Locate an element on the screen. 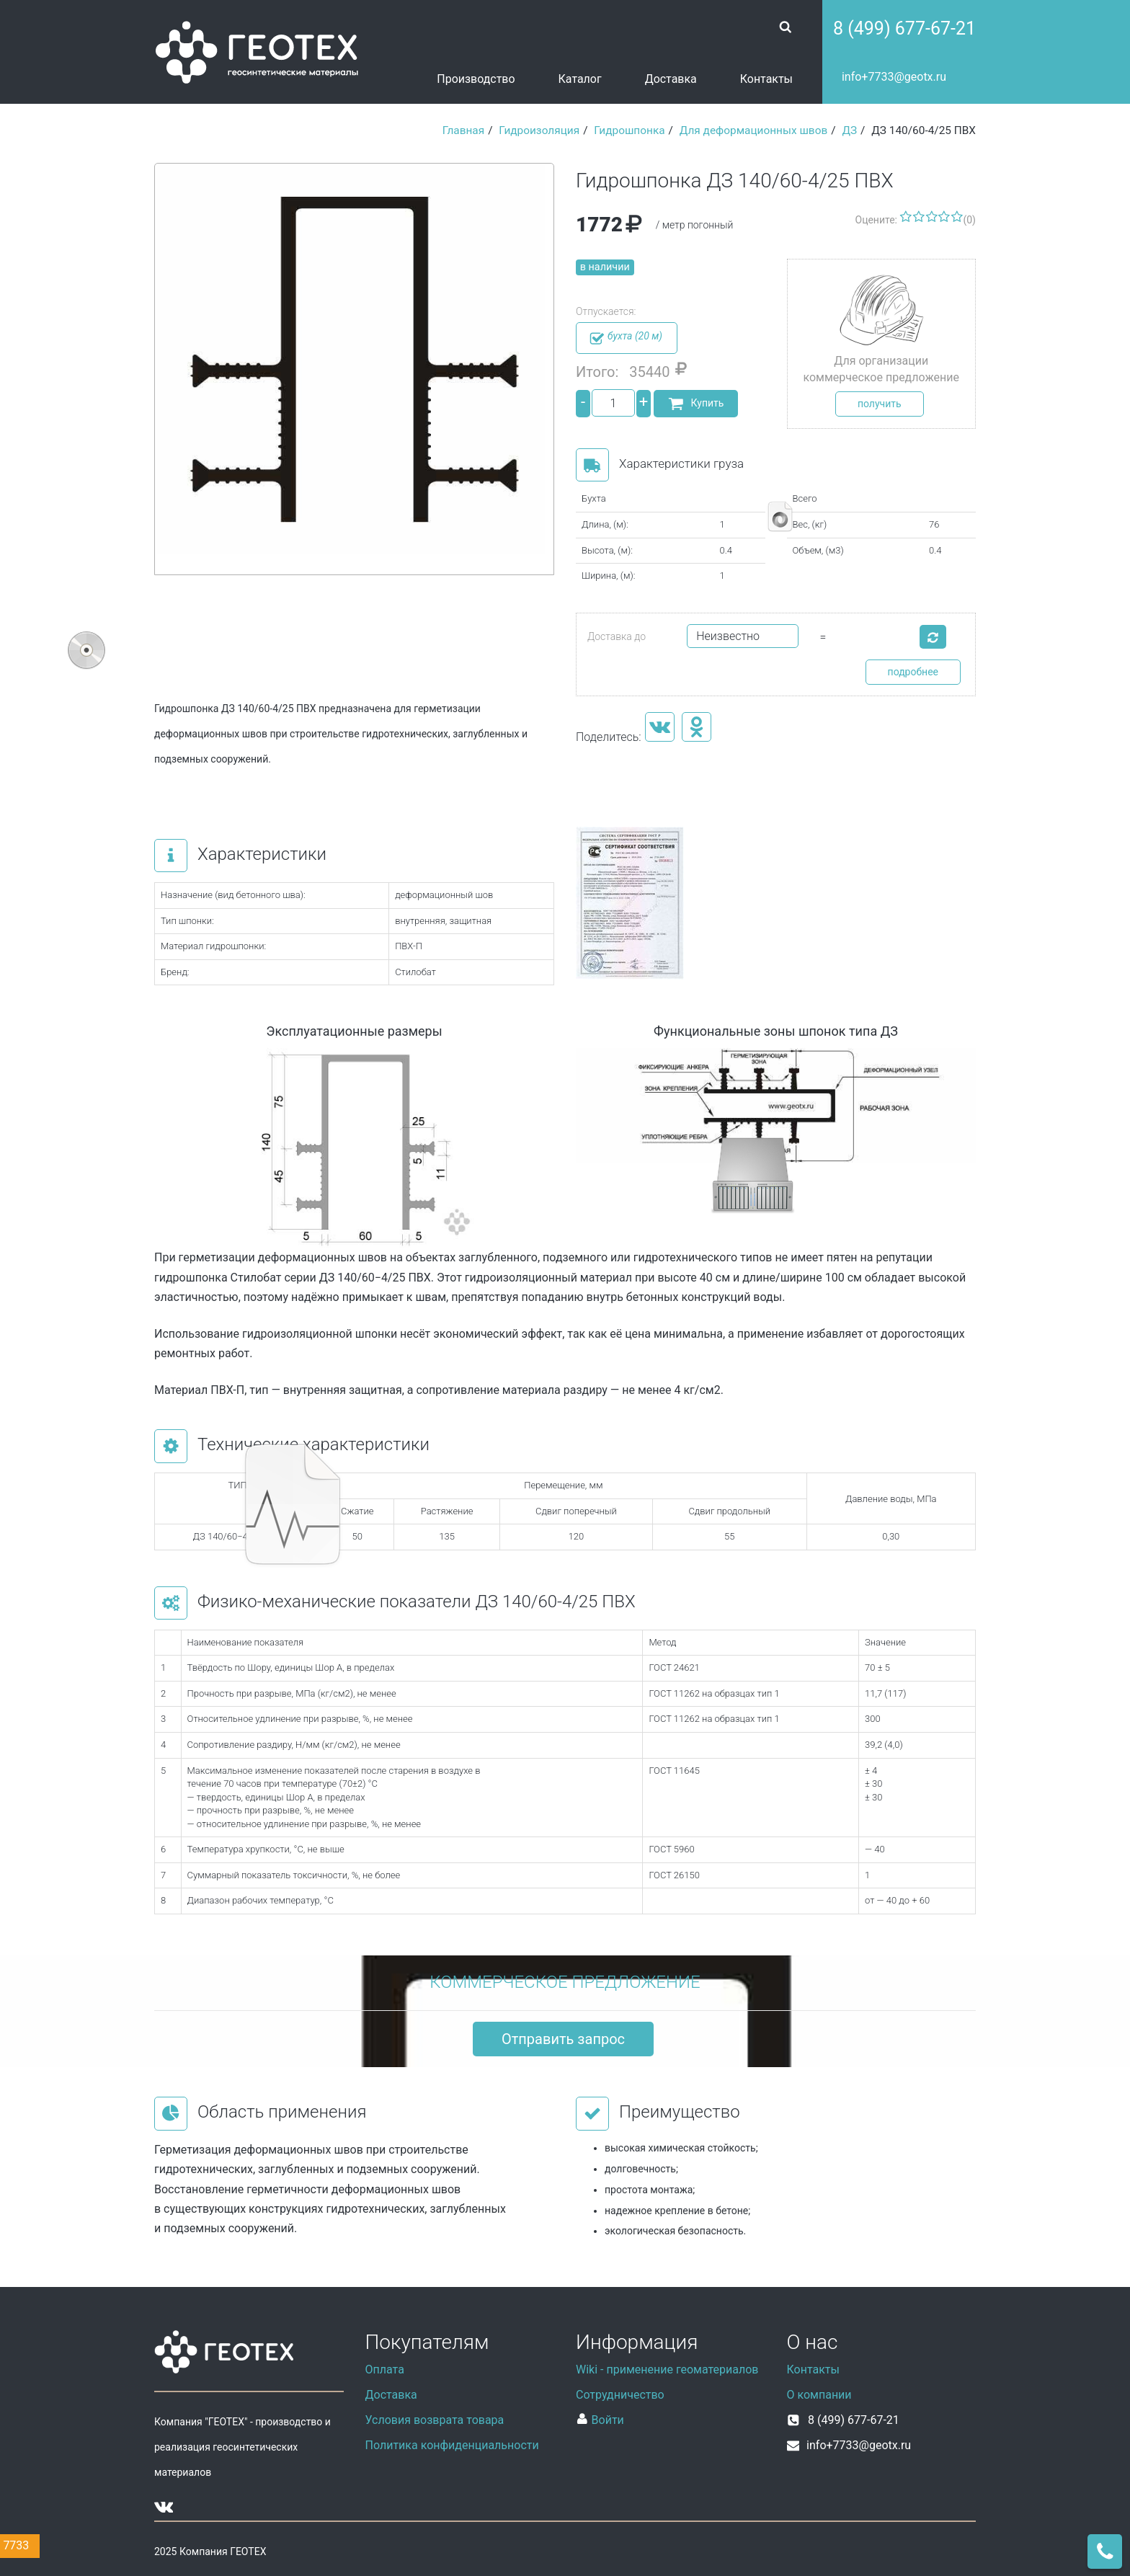 The height and width of the screenshot is (2576, 1130). json file type indicator is located at coordinates (780, 516).